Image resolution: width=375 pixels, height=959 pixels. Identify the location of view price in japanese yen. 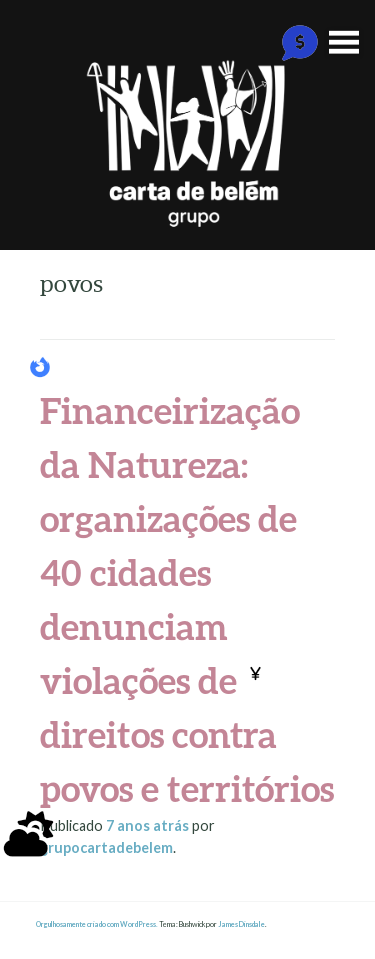
(255, 673).